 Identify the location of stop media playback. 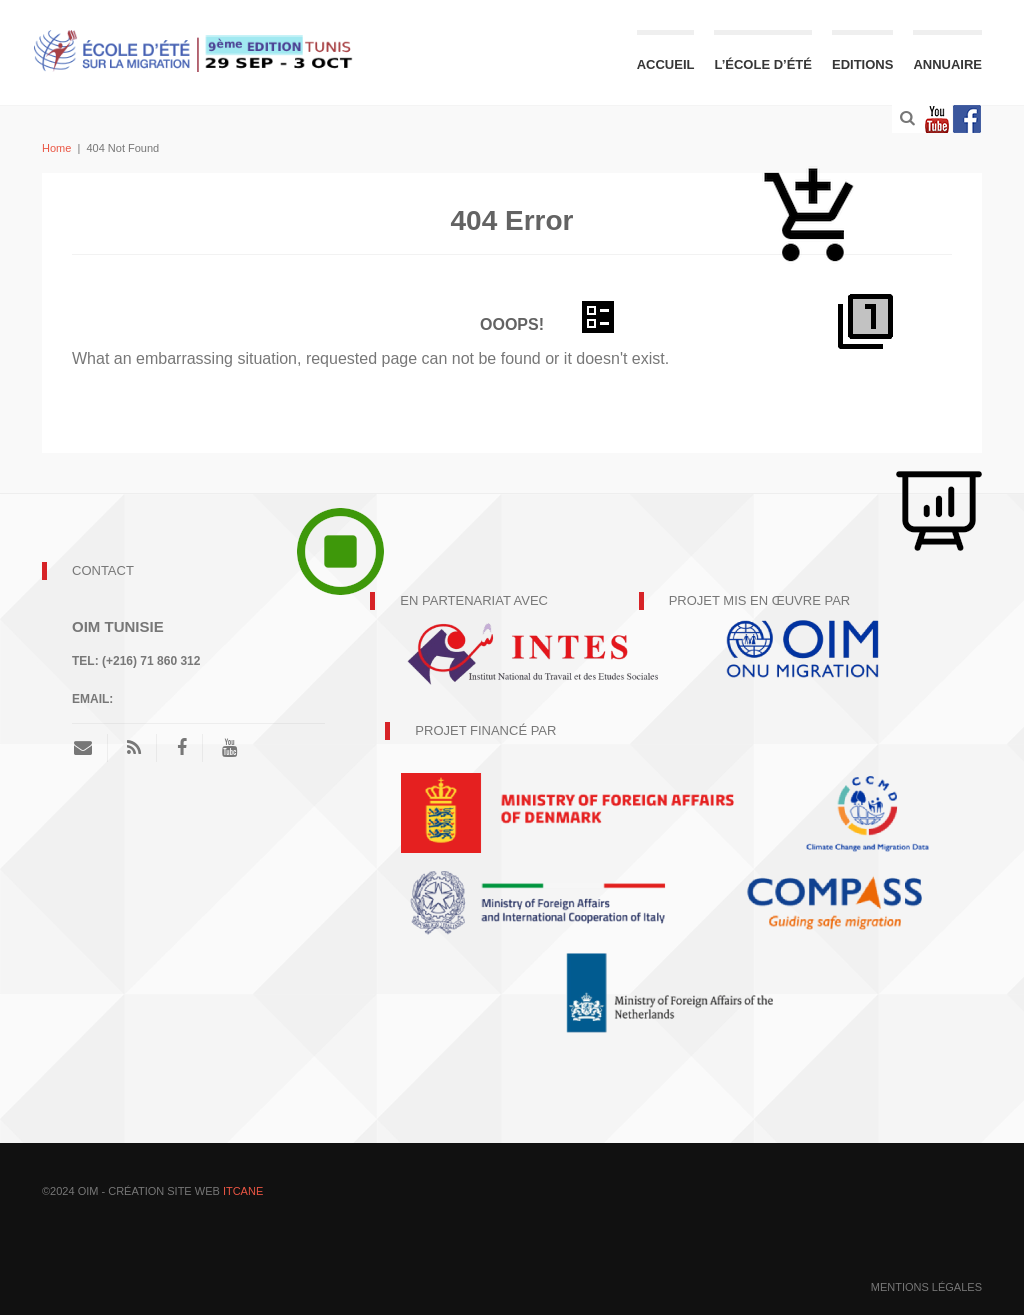
(340, 551).